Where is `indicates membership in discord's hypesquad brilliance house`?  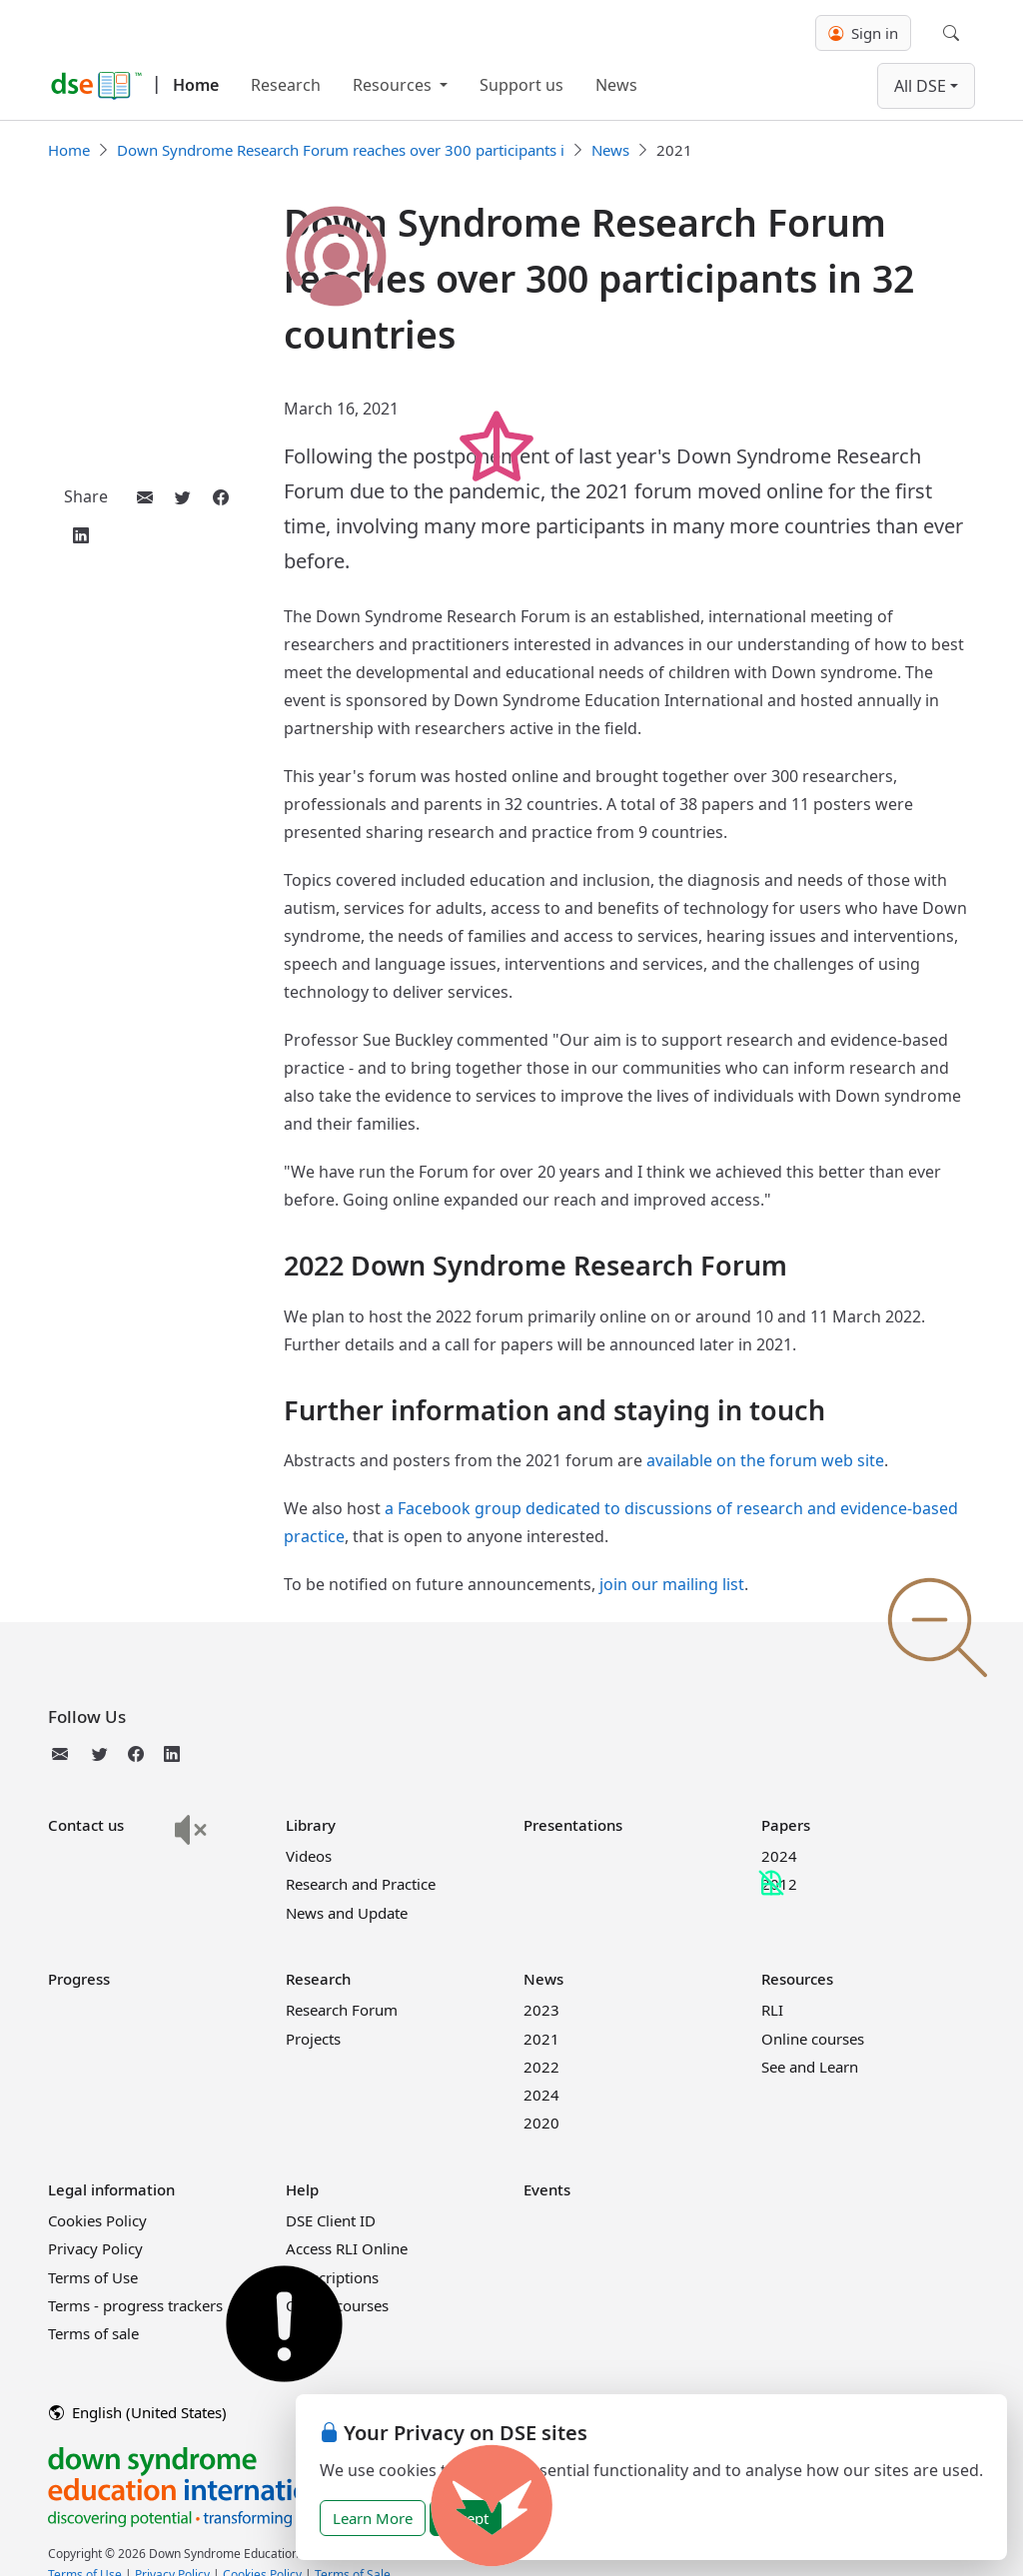
indicates membership in discord's hypesquad brilliance house is located at coordinates (492, 2505).